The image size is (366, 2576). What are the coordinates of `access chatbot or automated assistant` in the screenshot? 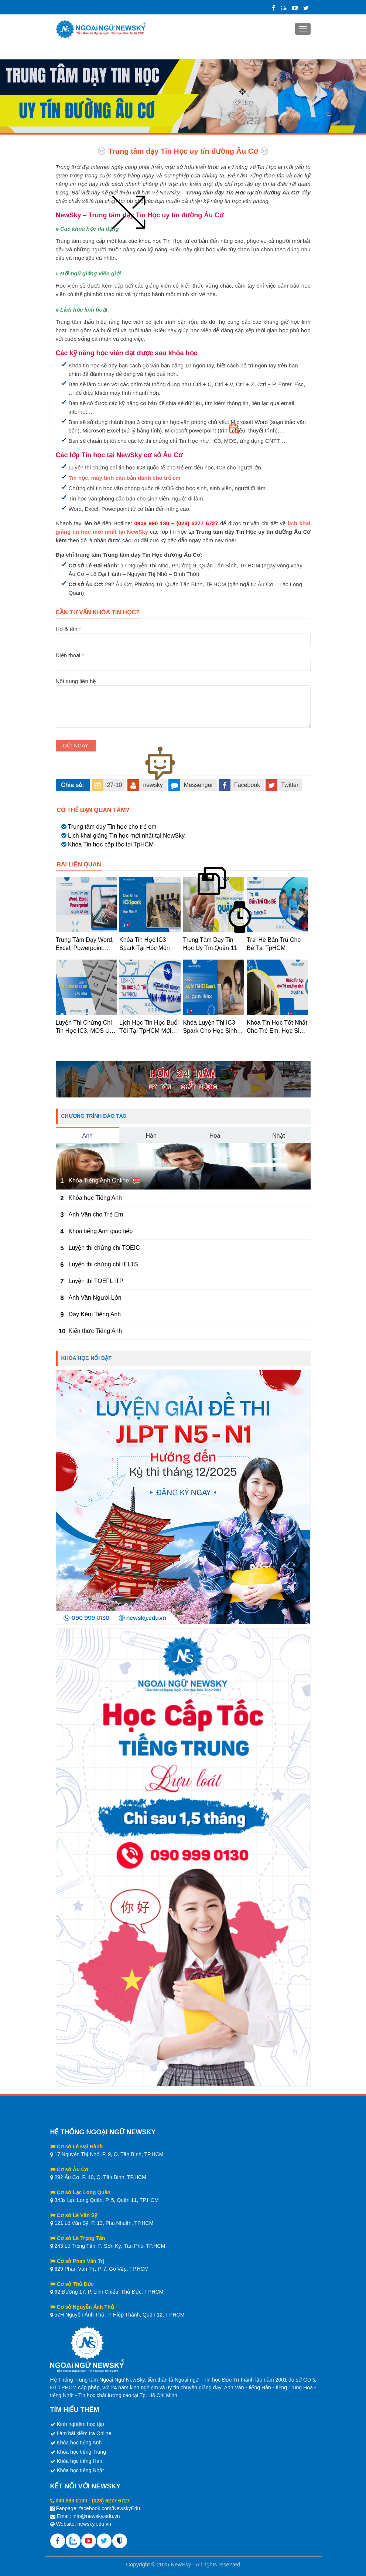 It's located at (160, 764).